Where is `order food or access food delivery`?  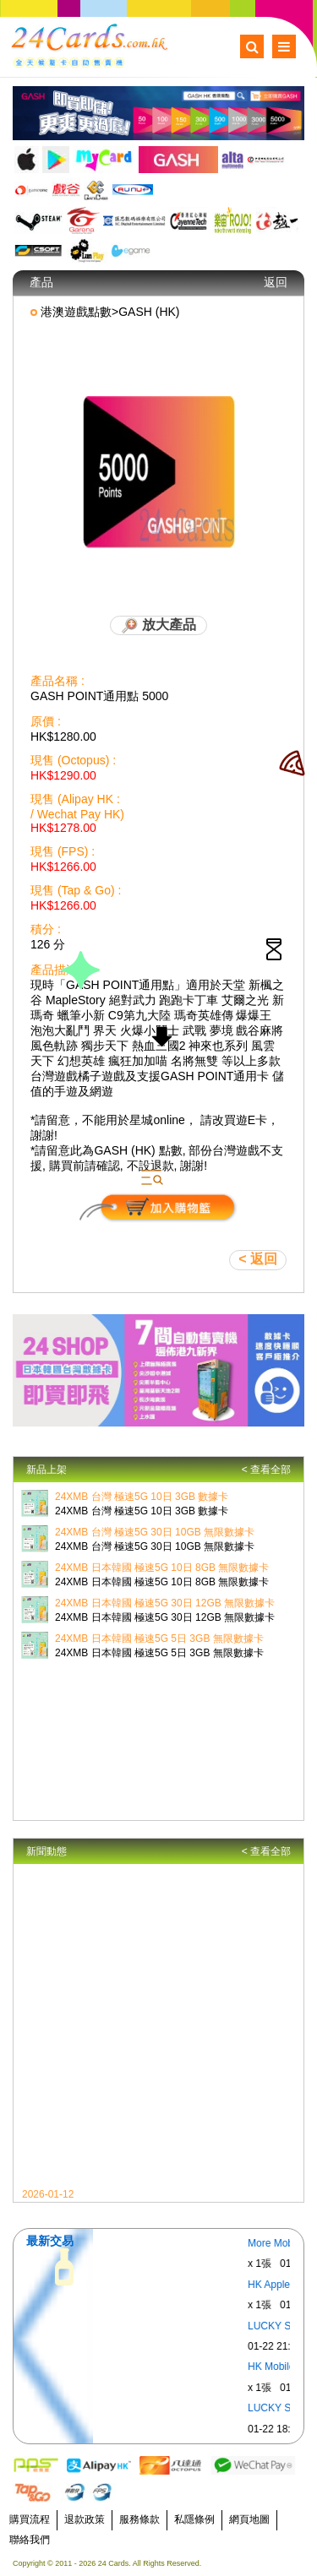 order food or access food delivery is located at coordinates (292, 763).